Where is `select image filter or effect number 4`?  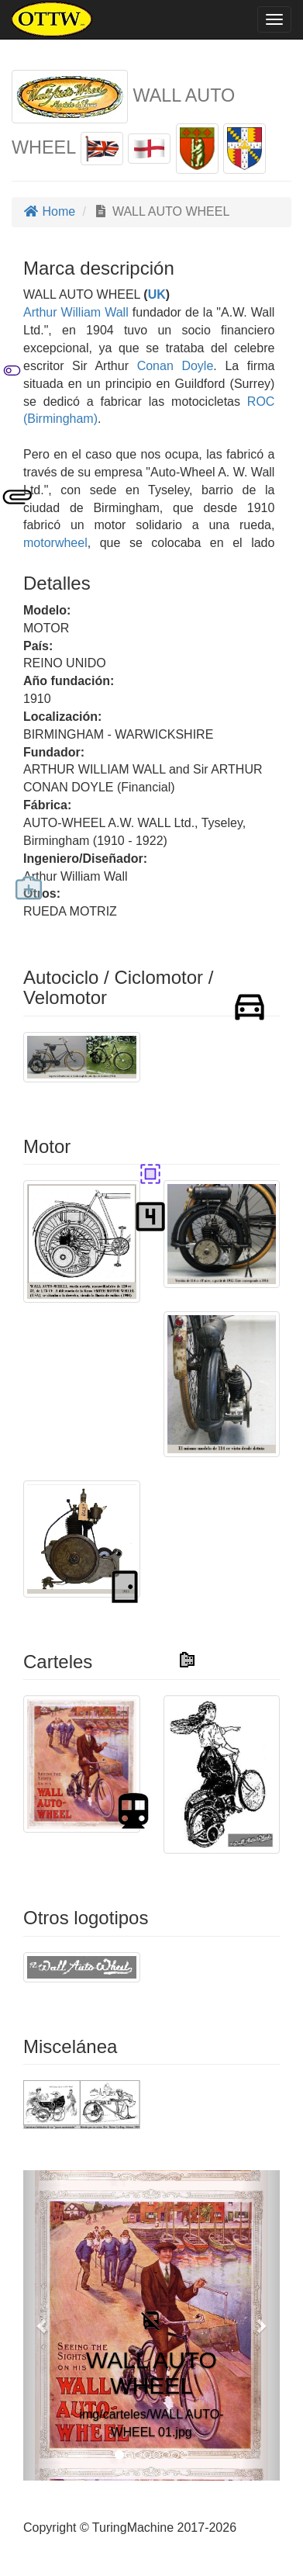 select image filter or effect number 4 is located at coordinates (150, 1217).